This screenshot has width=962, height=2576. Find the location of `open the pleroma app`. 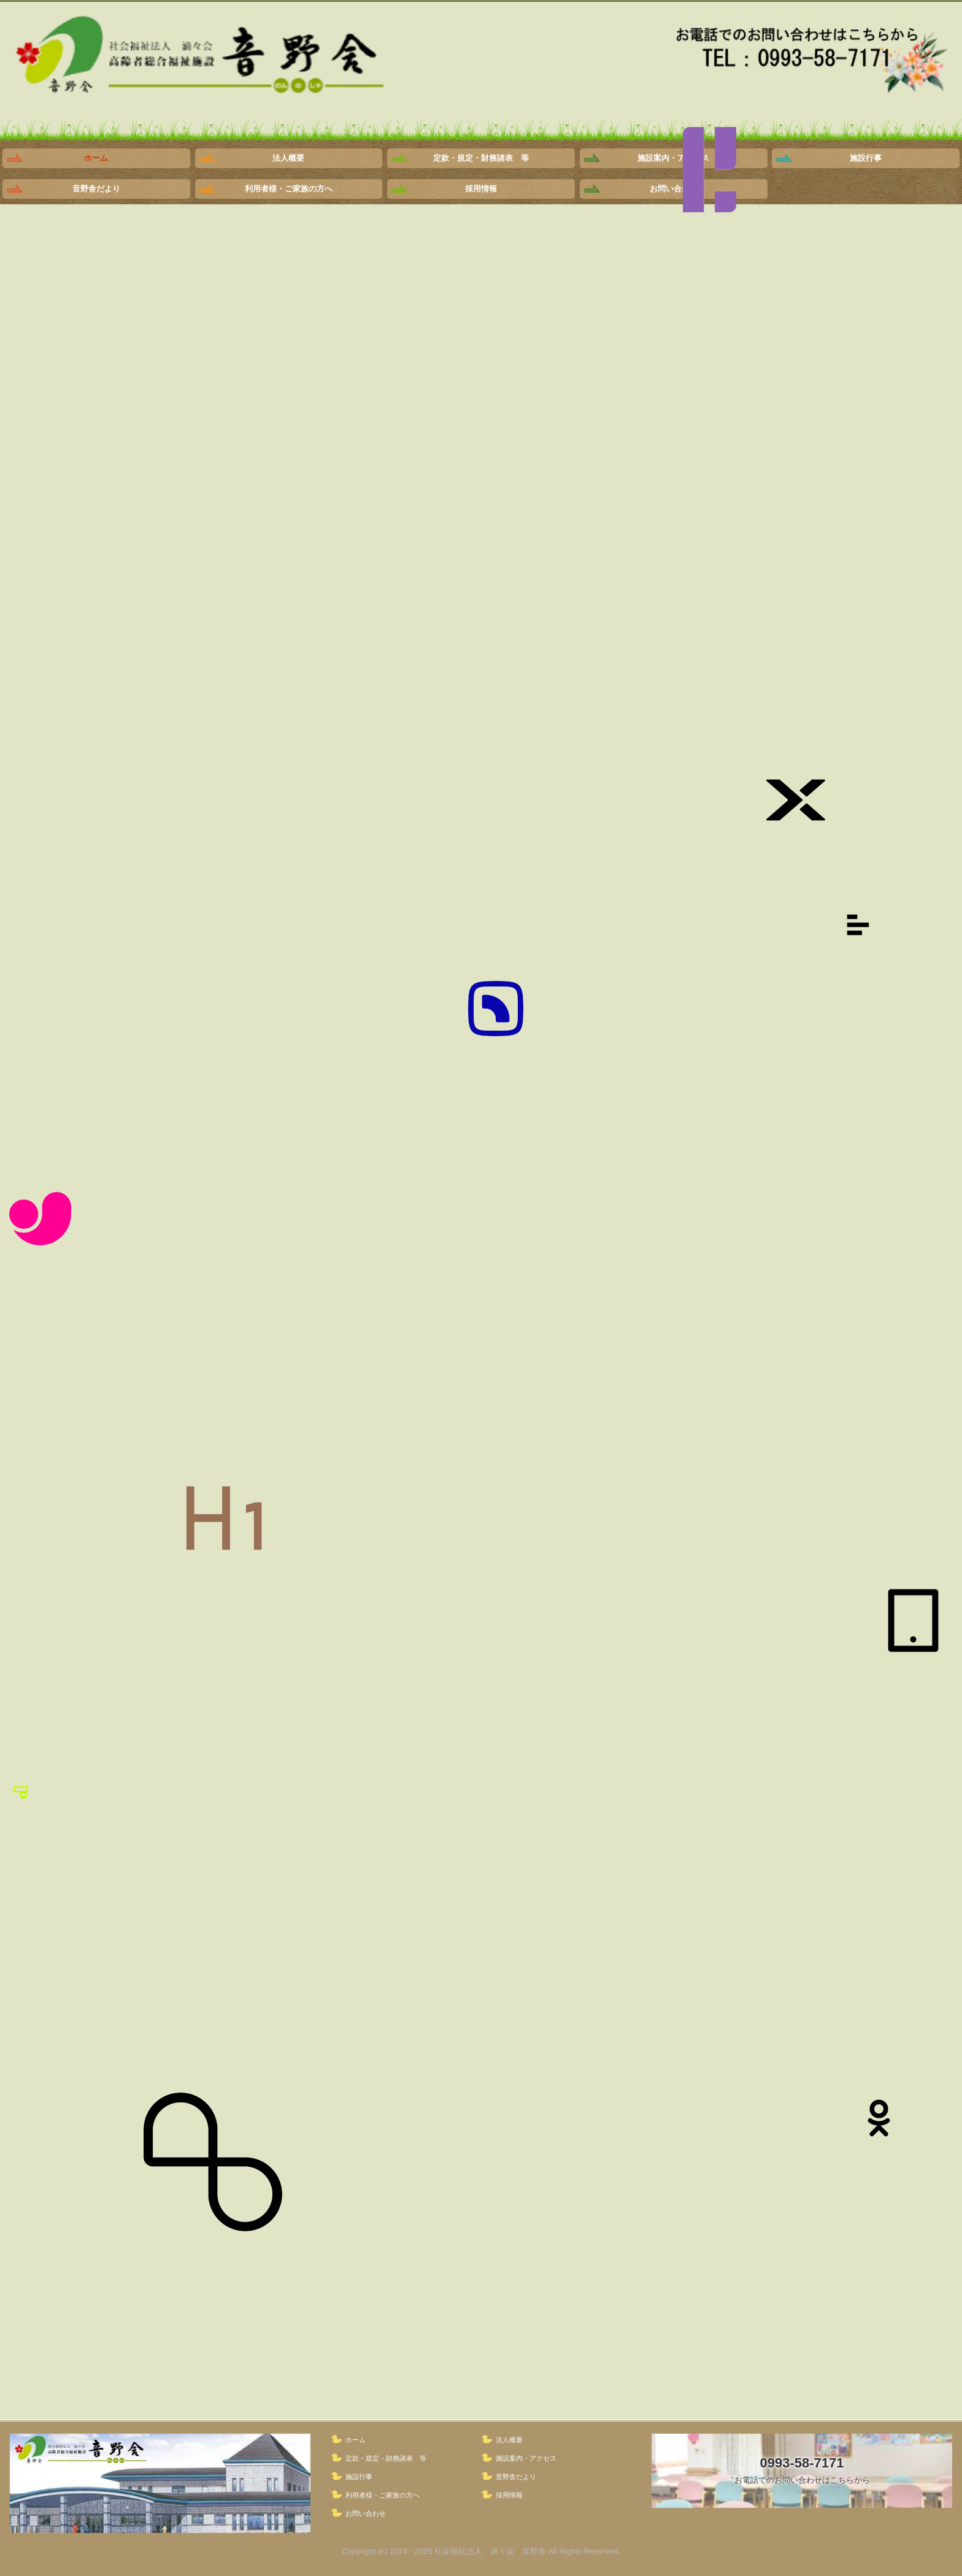

open the pleroma app is located at coordinates (709, 169).